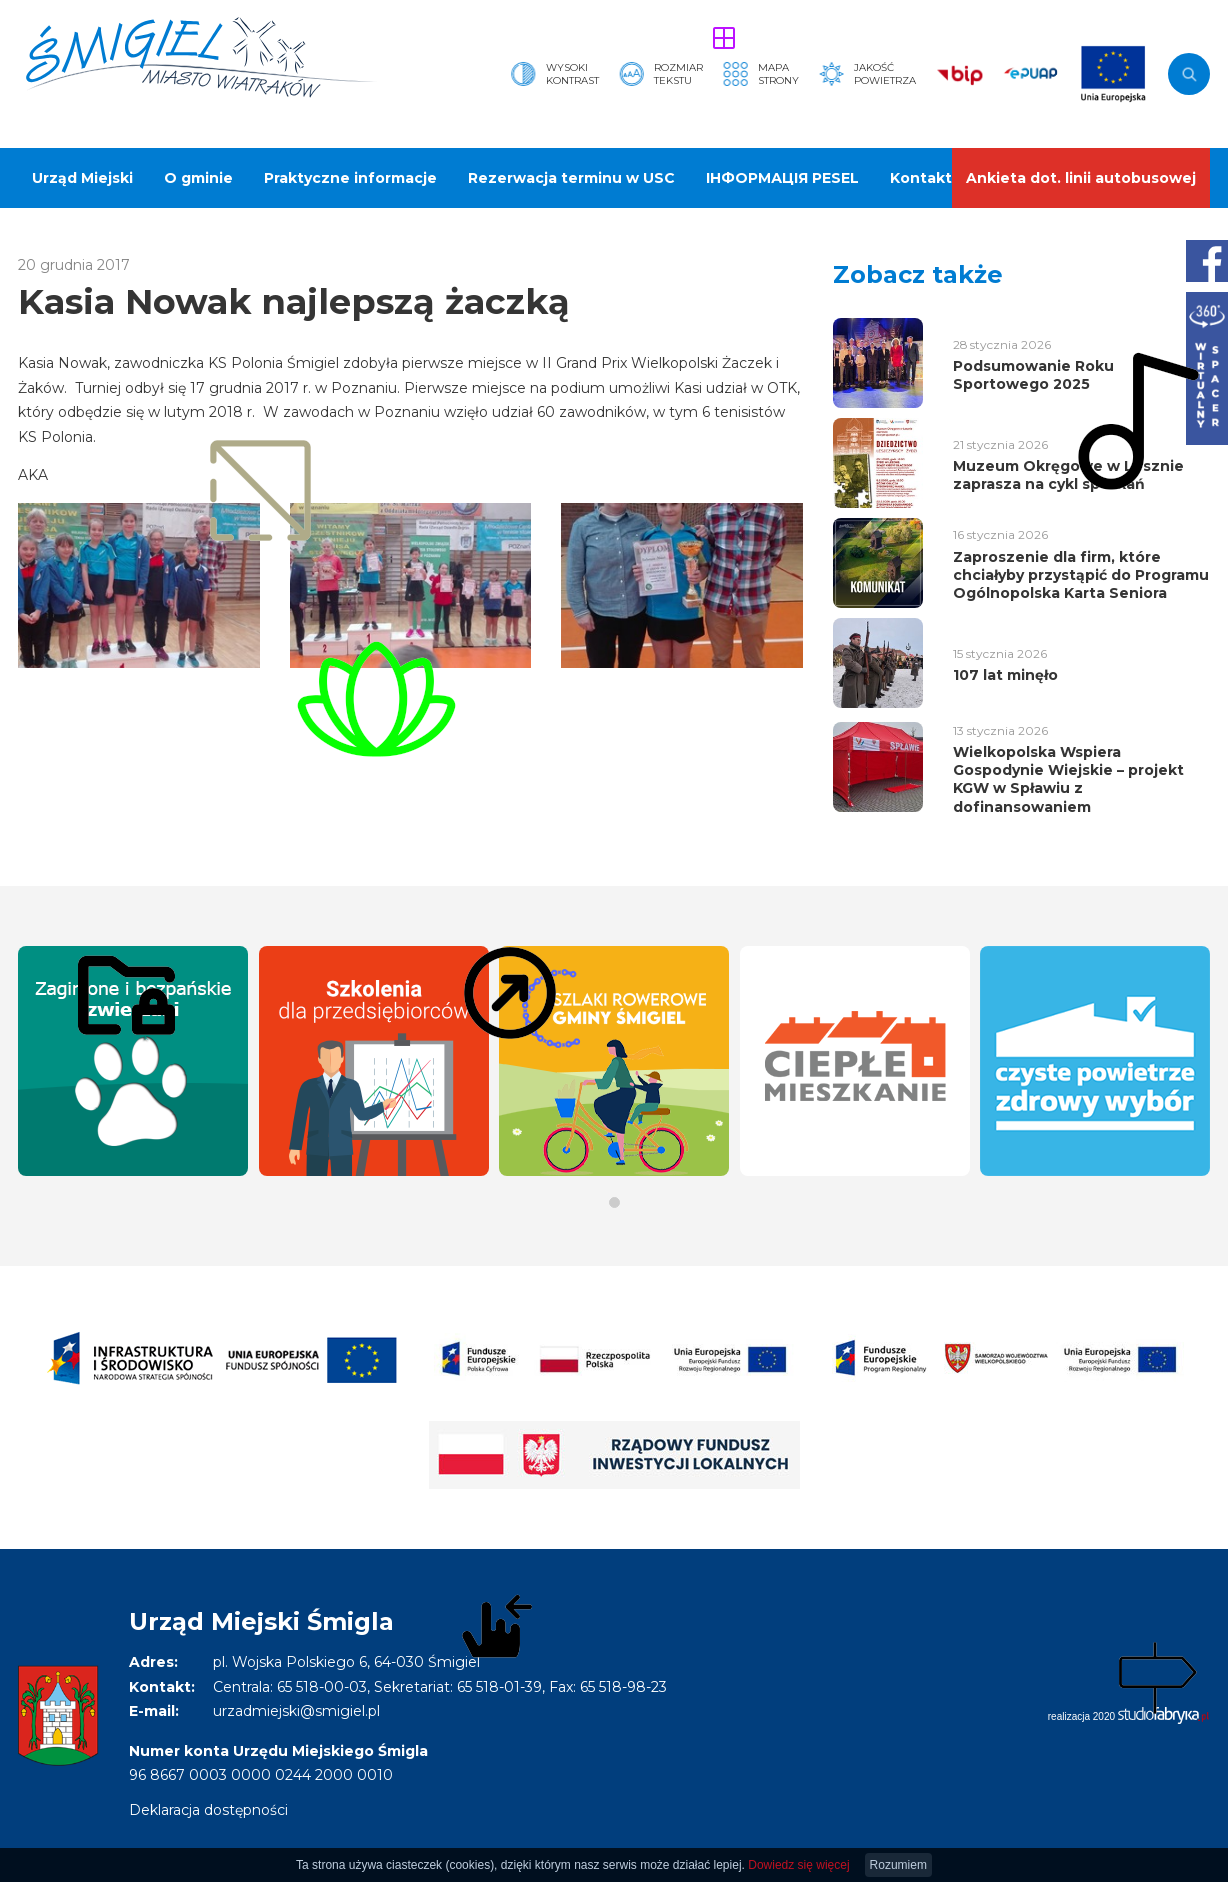  I want to click on invert current selection, so click(260, 490).